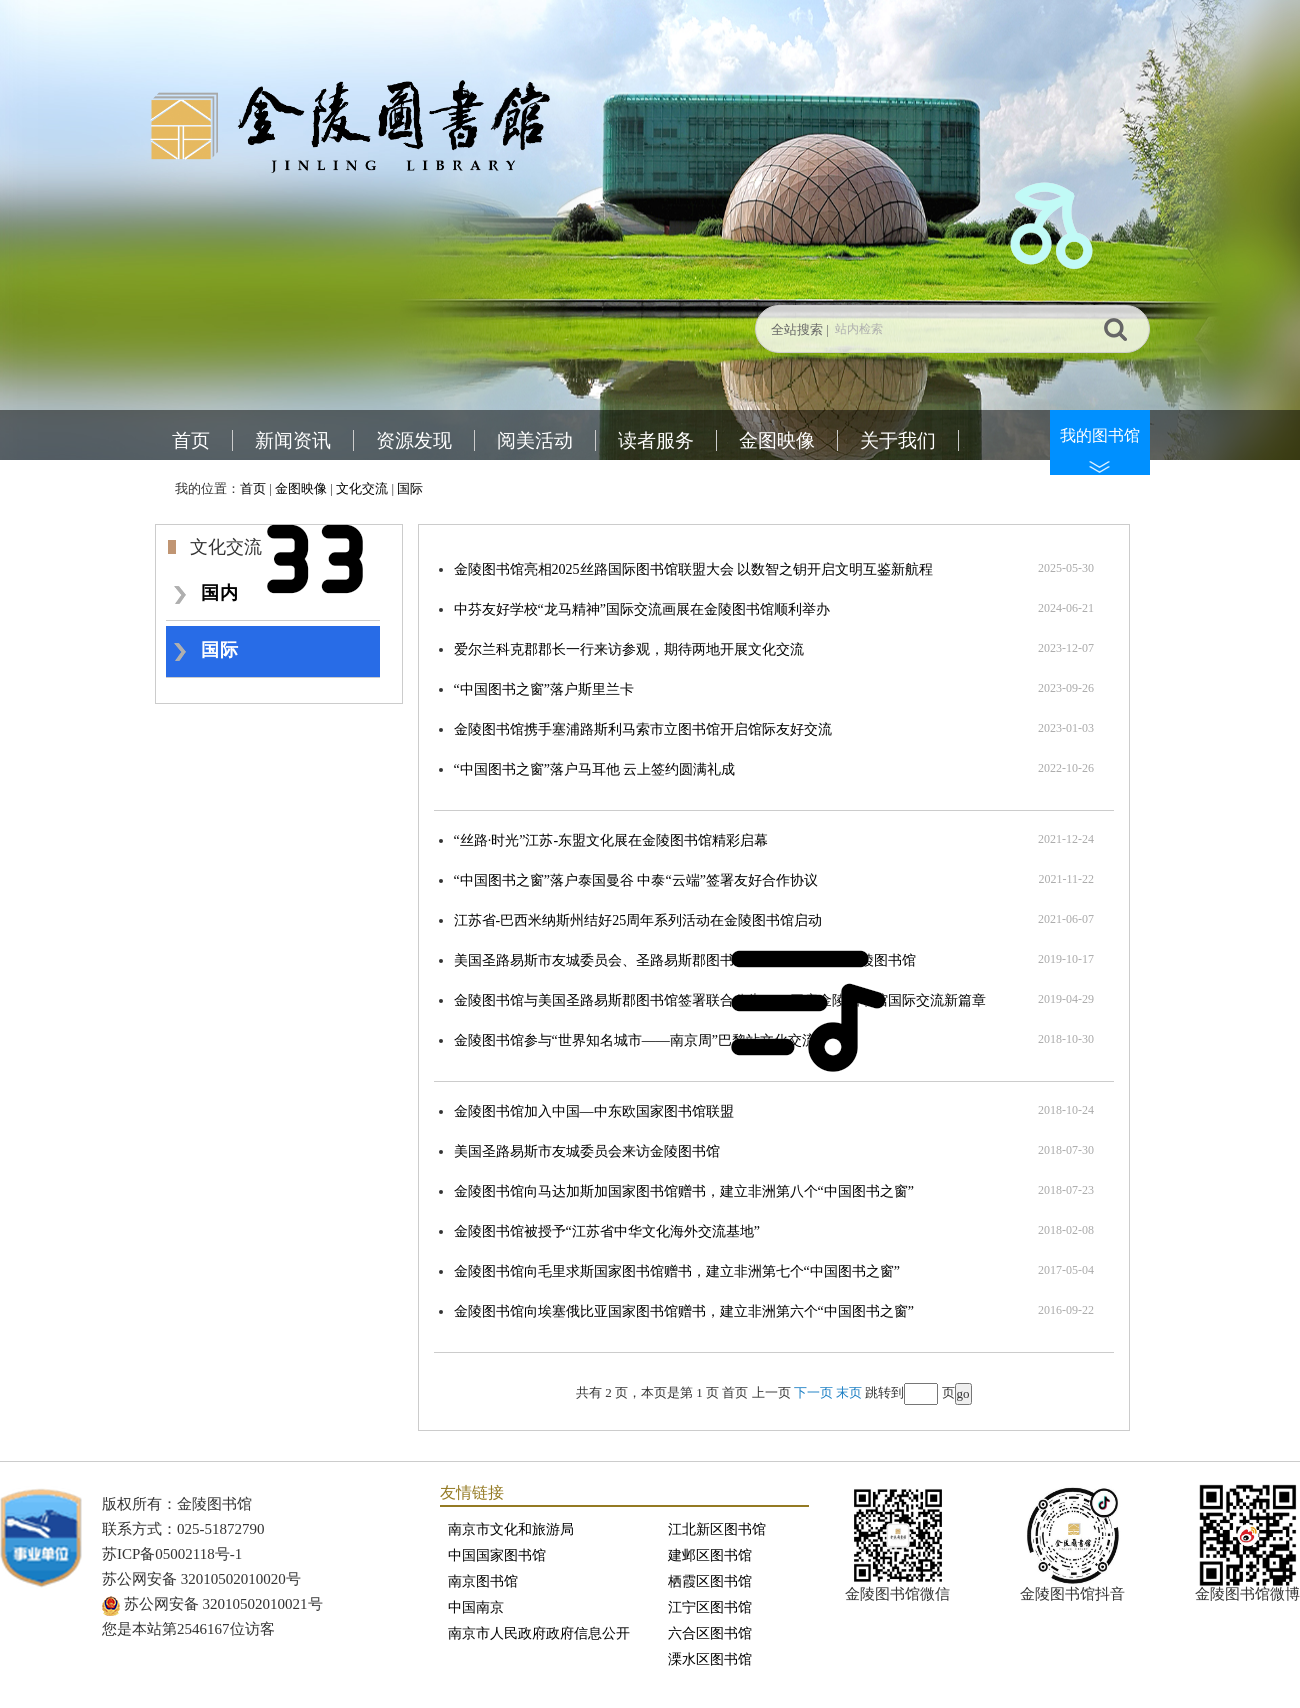 This screenshot has height=1708, width=1300. What do you see at coordinates (800, 1003) in the screenshot?
I see `view your playlist` at bounding box center [800, 1003].